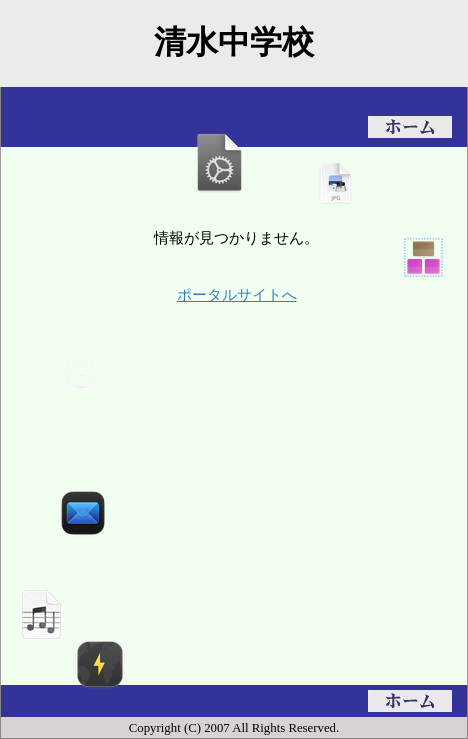 The width and height of the screenshot is (468, 739). Describe the element at coordinates (423, 257) in the screenshot. I see `select all items in the current view` at that location.